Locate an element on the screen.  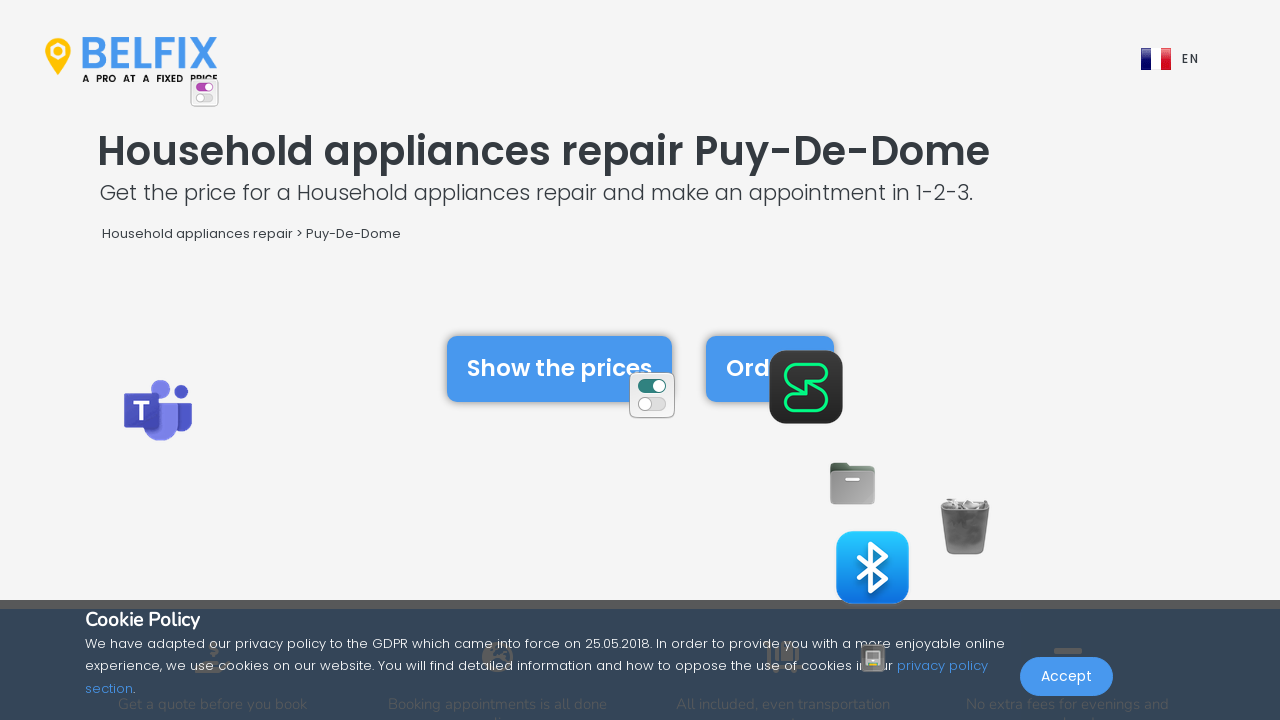
indicates a ROM file type is located at coordinates (873, 658).